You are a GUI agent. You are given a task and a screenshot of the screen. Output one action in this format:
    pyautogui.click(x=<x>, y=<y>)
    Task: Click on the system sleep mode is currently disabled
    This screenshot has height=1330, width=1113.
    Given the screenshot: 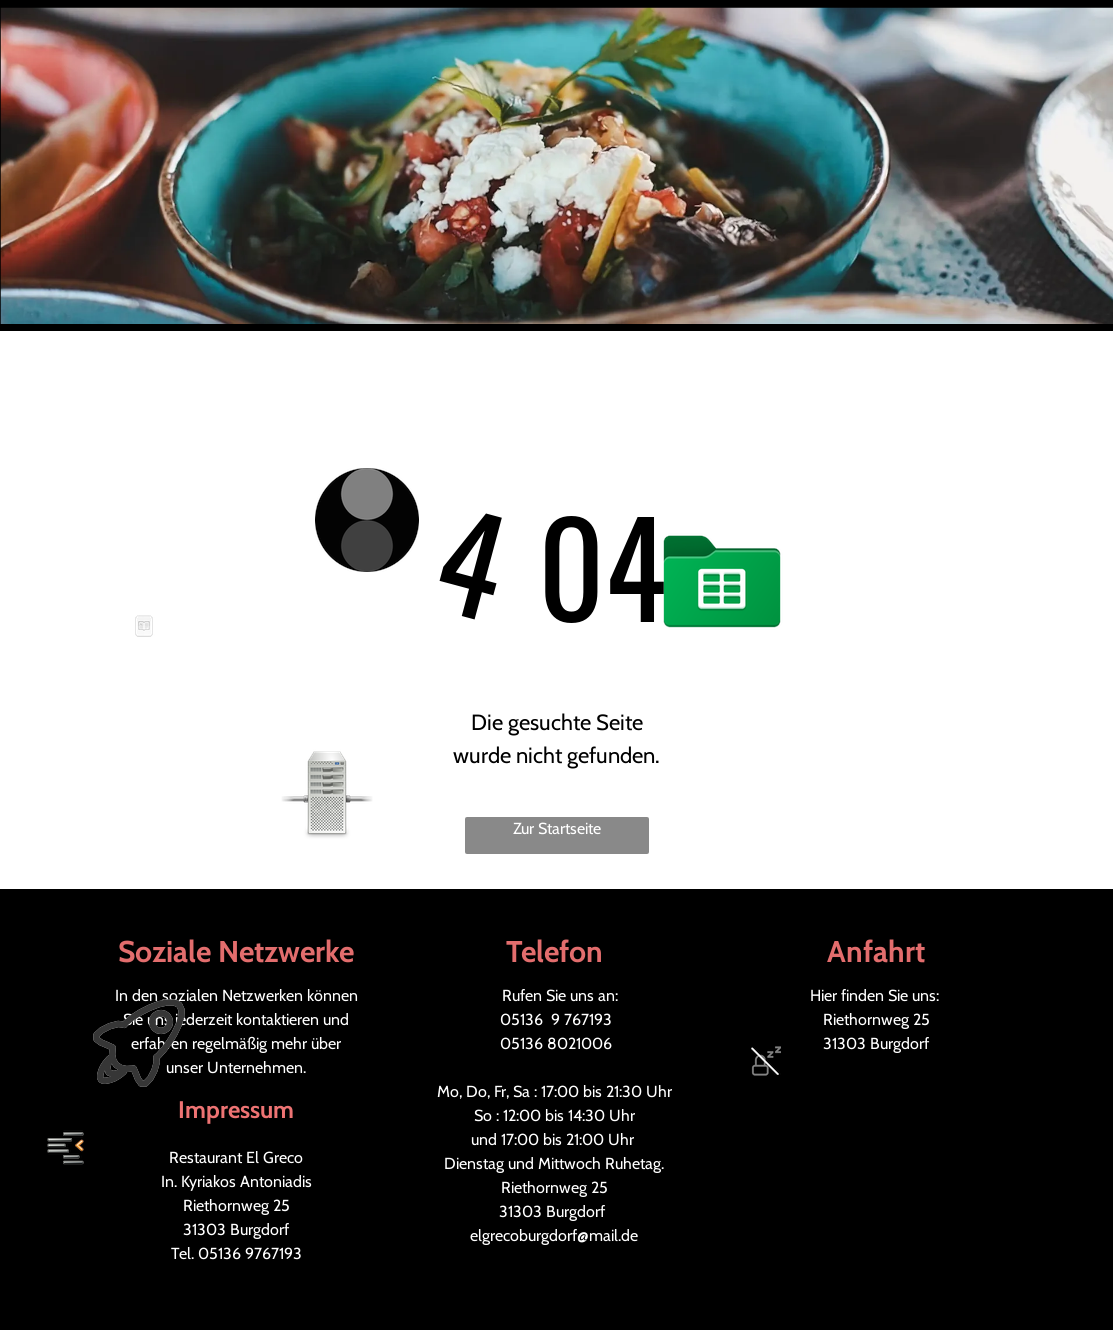 What is the action you would take?
    pyautogui.click(x=766, y=1061)
    